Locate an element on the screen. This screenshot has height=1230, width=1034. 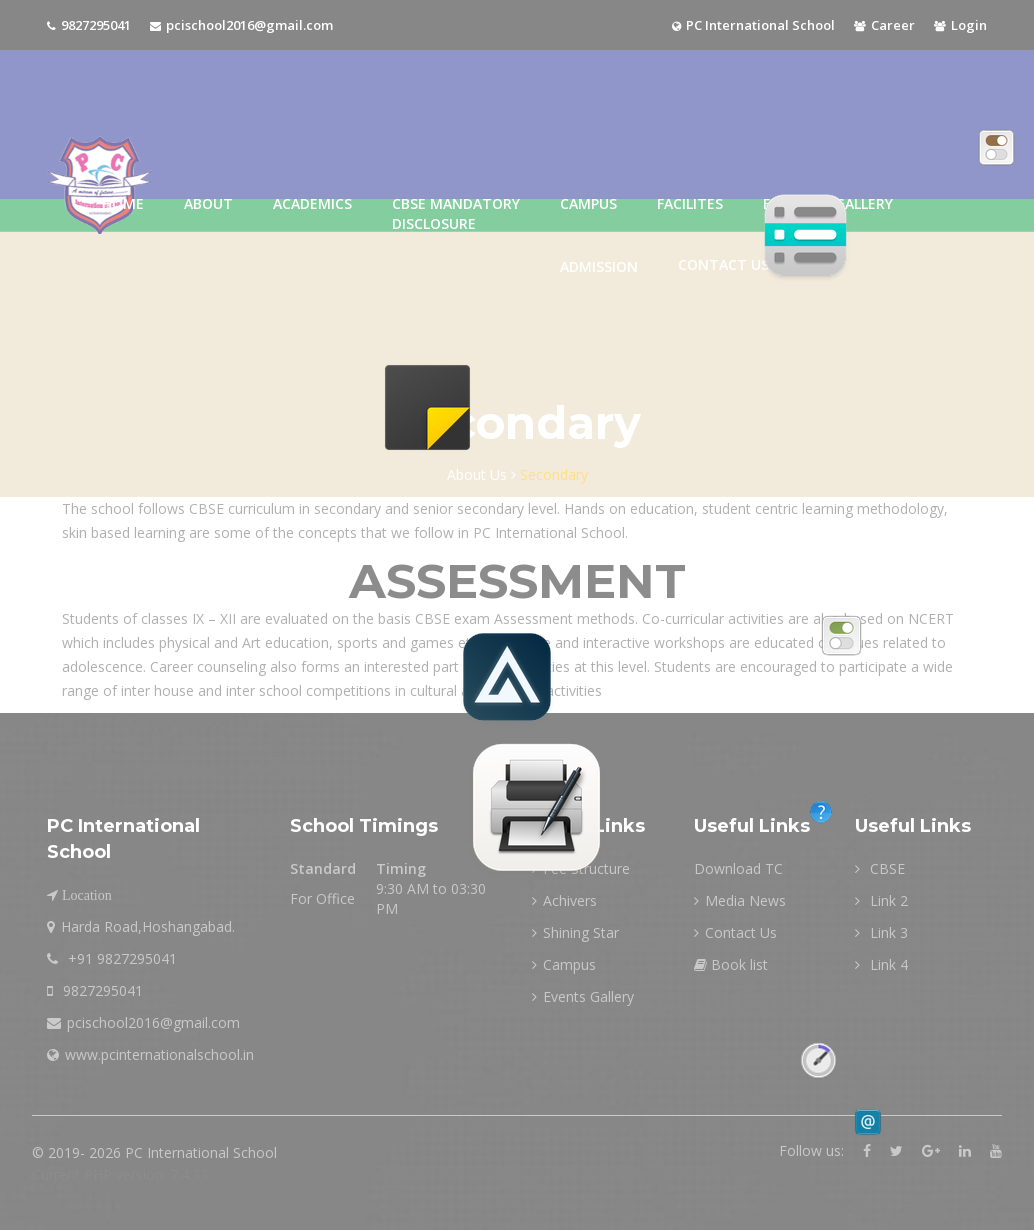
access online accounts settings is located at coordinates (868, 1122).